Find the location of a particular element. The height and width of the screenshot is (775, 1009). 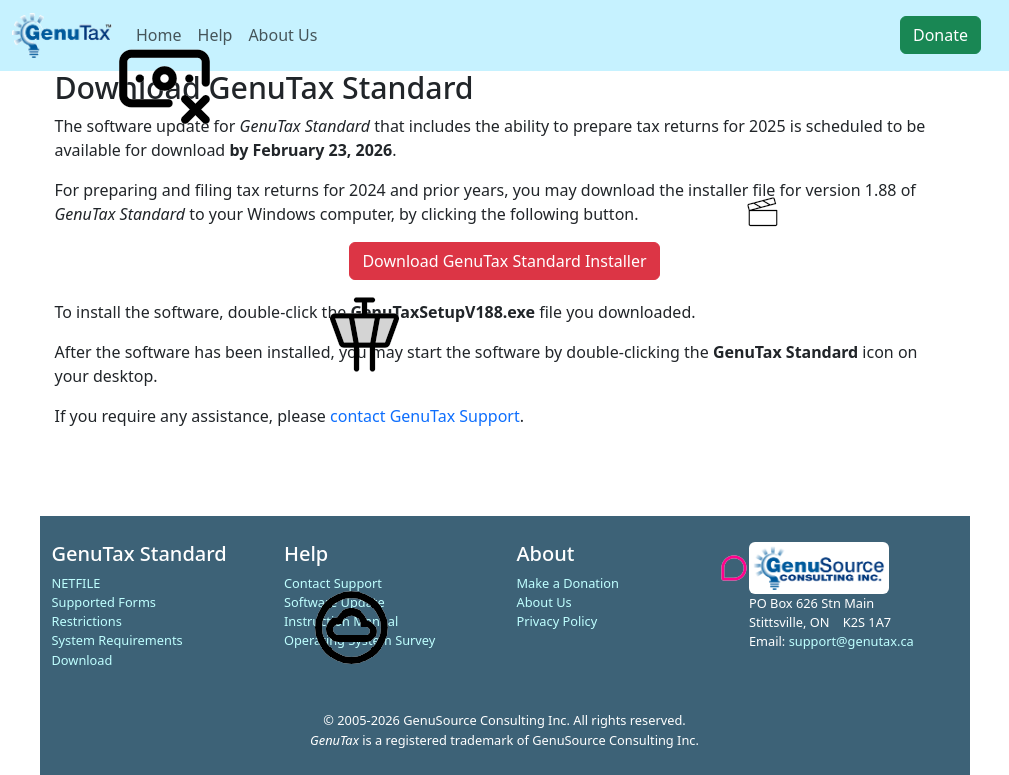

access video or movie content is located at coordinates (763, 213).